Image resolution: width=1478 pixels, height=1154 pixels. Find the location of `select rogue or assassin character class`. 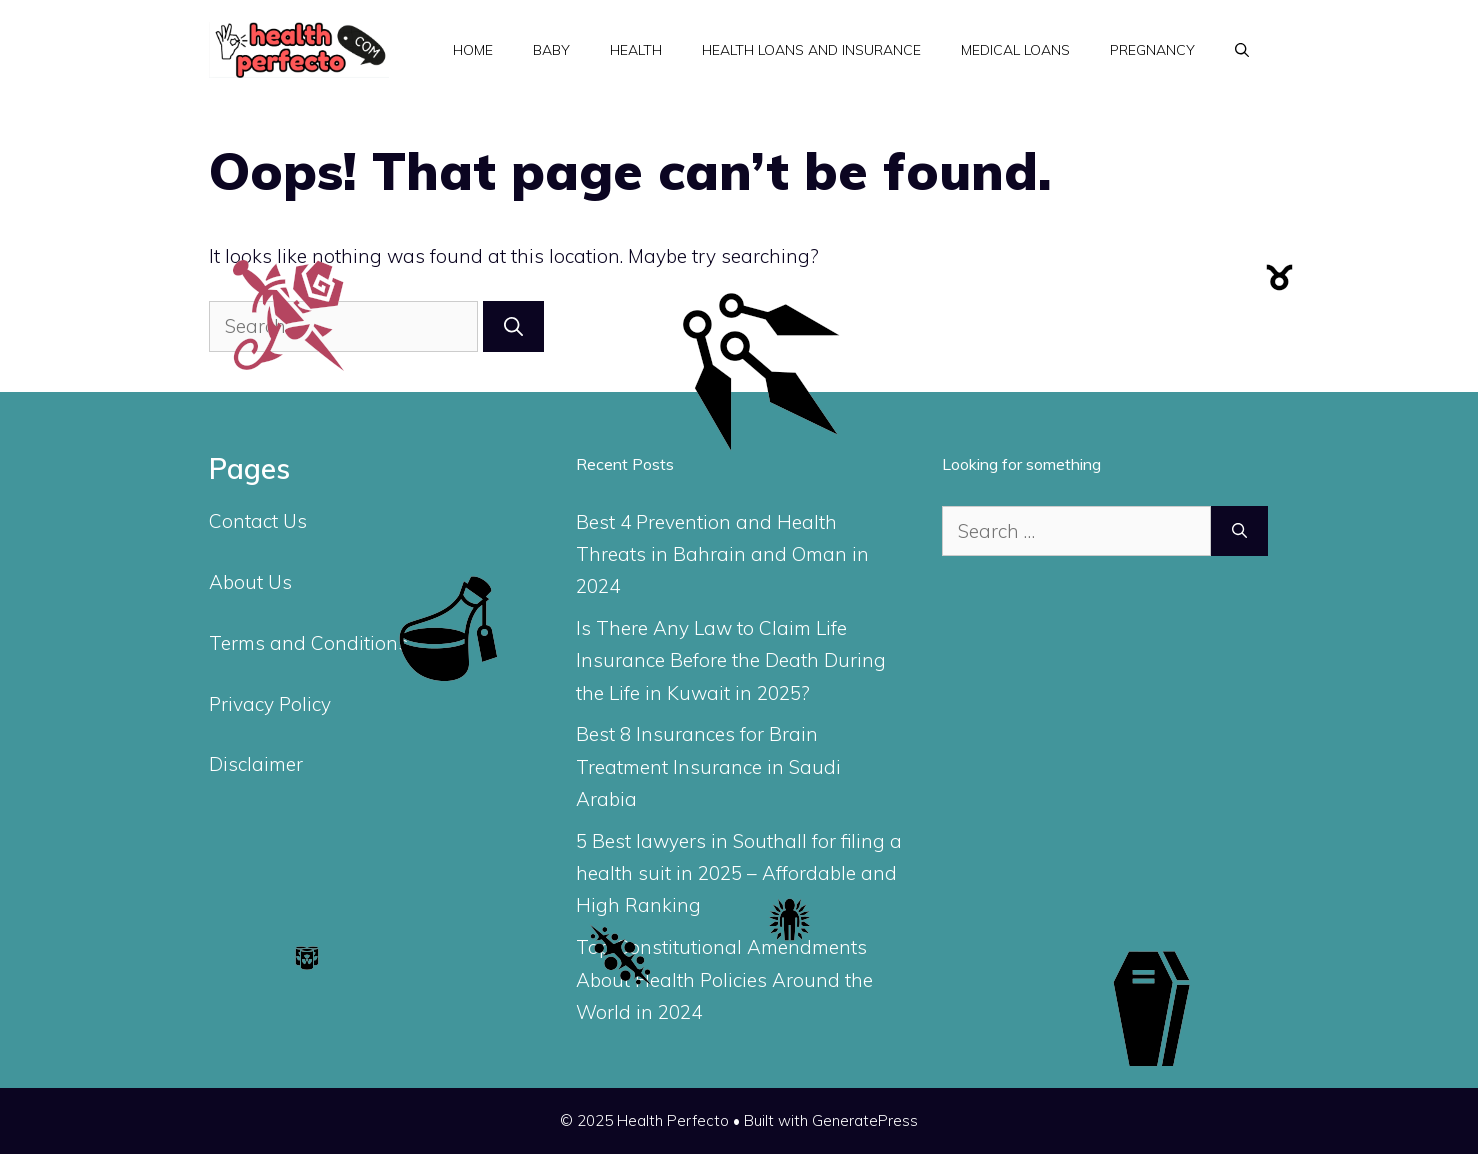

select rogue or assassin character class is located at coordinates (288, 315).